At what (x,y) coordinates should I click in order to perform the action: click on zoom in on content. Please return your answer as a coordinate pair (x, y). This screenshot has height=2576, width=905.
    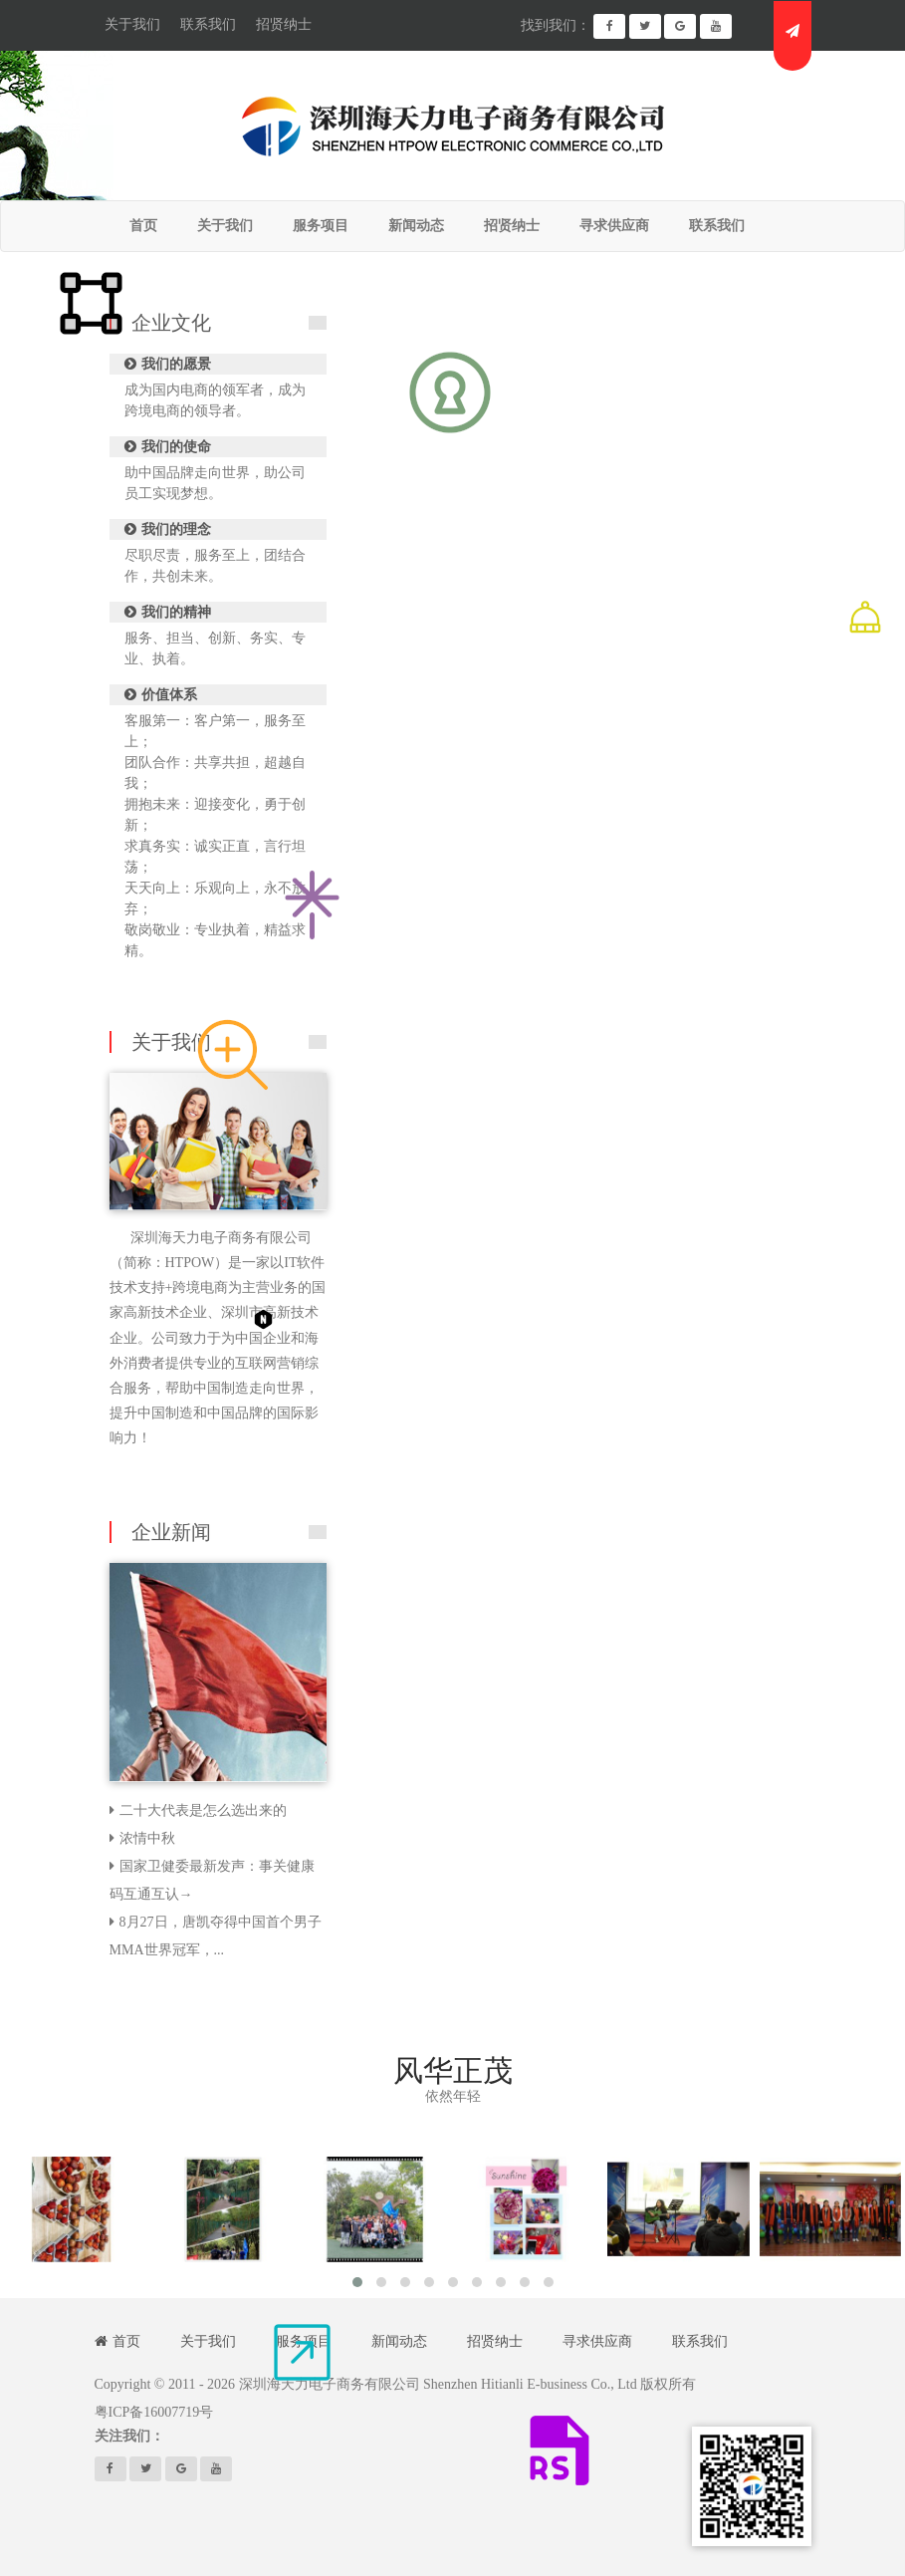
    Looking at the image, I should click on (233, 1055).